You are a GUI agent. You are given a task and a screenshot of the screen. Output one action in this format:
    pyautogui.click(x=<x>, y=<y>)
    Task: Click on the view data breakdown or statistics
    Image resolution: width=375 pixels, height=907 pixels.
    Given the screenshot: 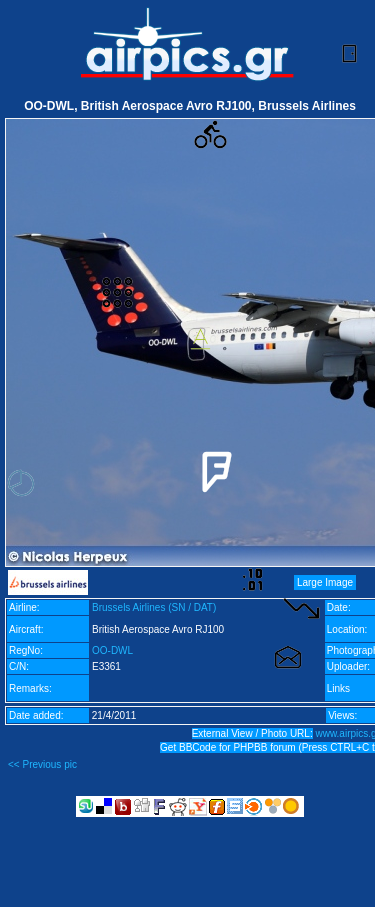 What is the action you would take?
    pyautogui.click(x=21, y=483)
    